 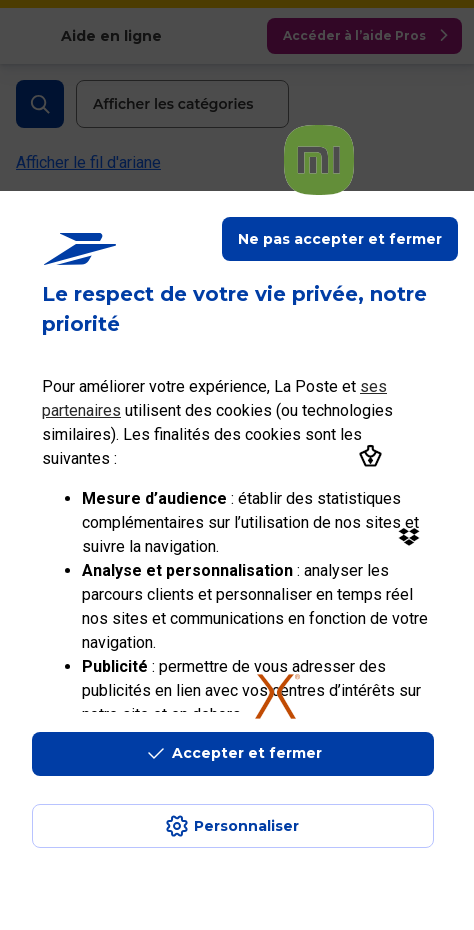 I want to click on chemex brand logo, so click(x=277, y=696).